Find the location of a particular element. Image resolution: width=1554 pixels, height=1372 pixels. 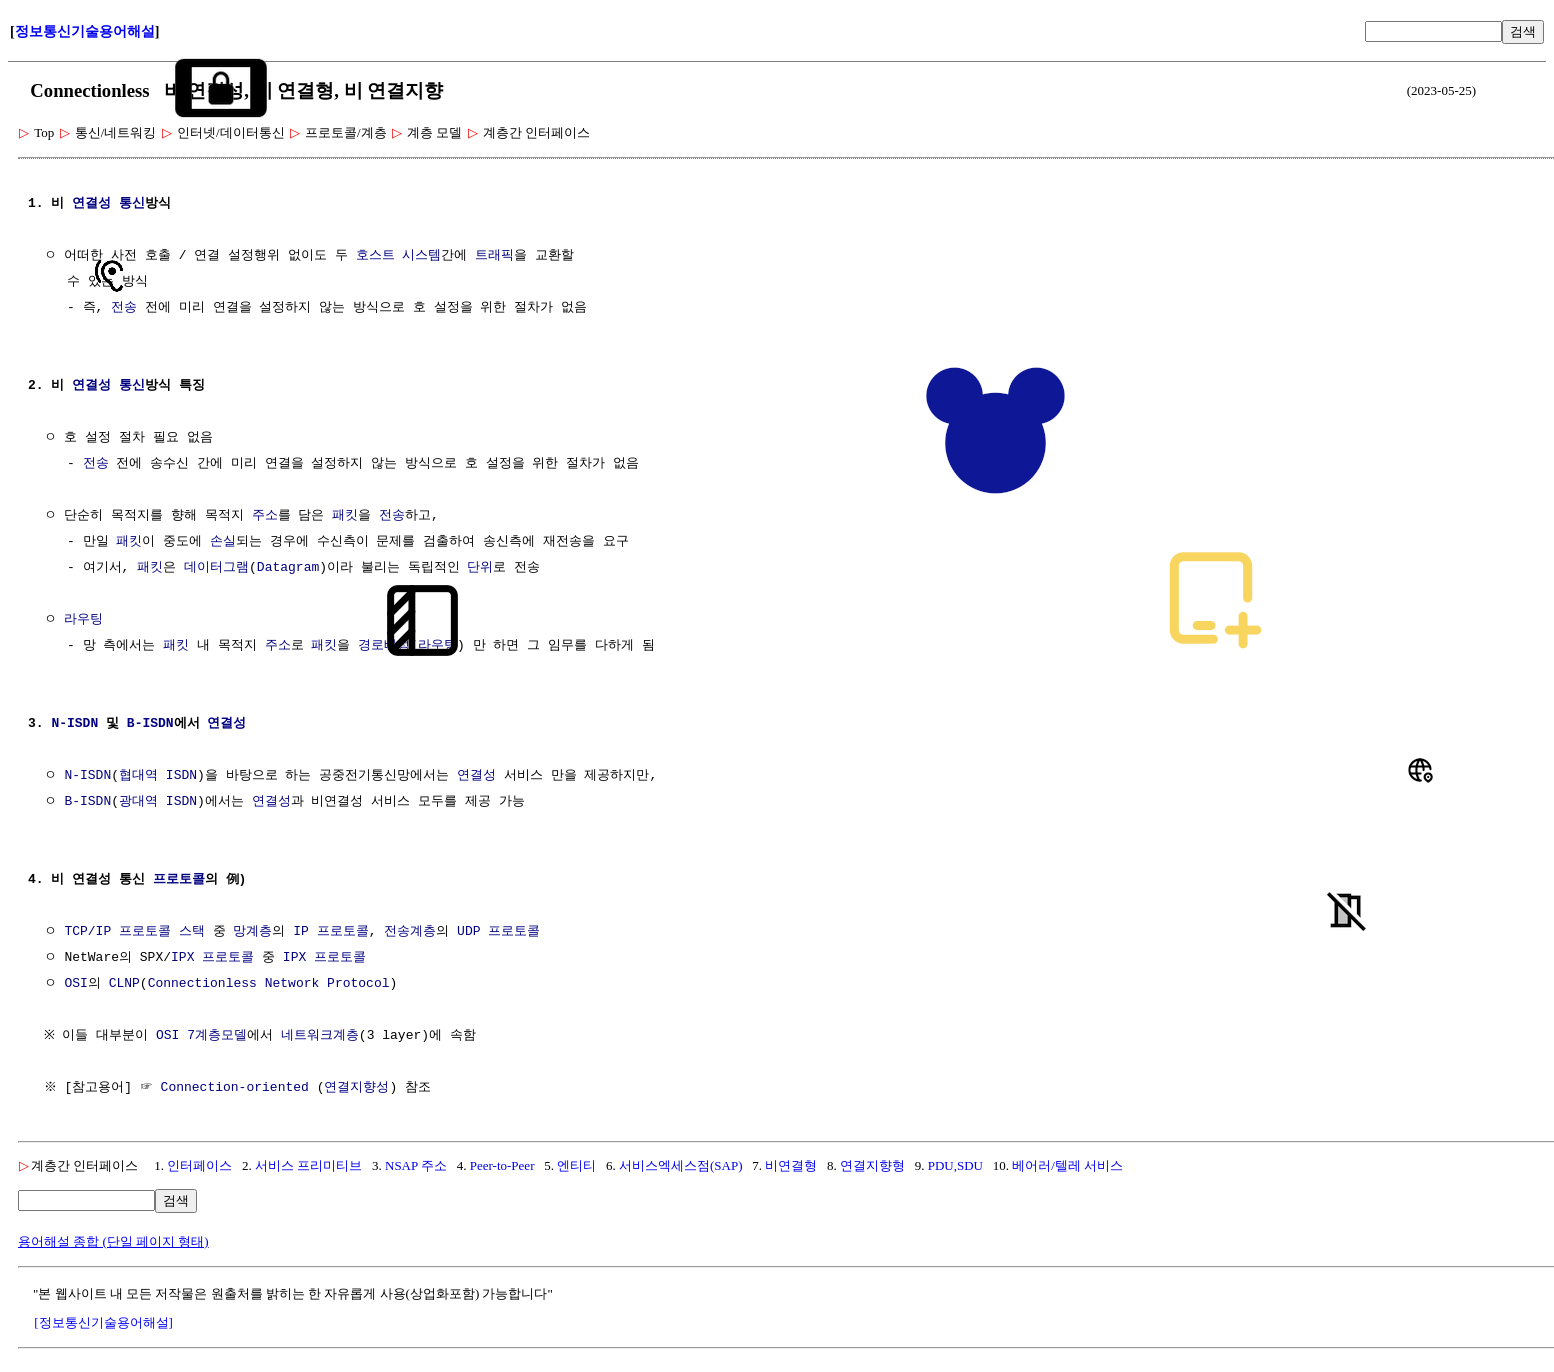

add a new iPad device is located at coordinates (1211, 598).